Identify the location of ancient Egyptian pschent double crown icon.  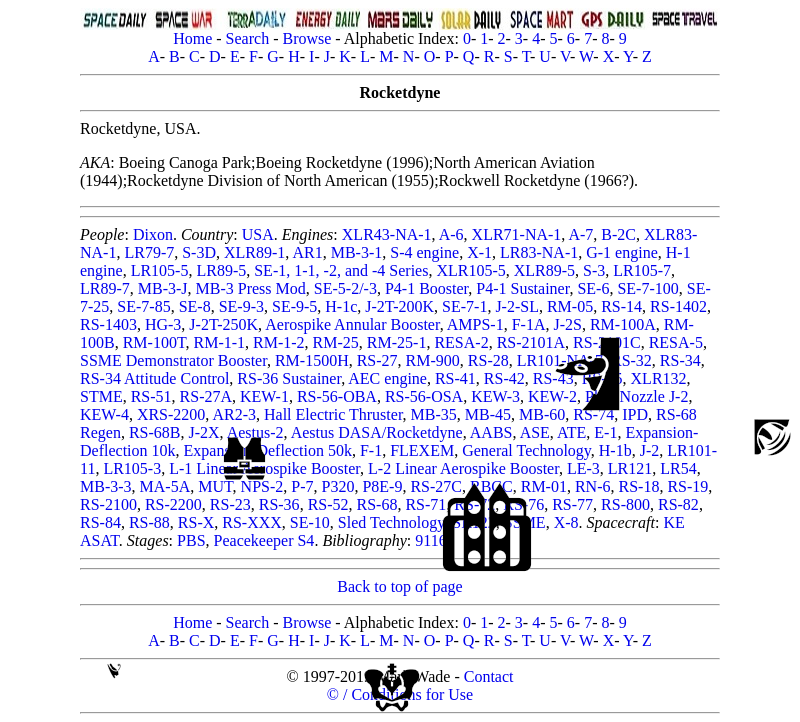
(114, 671).